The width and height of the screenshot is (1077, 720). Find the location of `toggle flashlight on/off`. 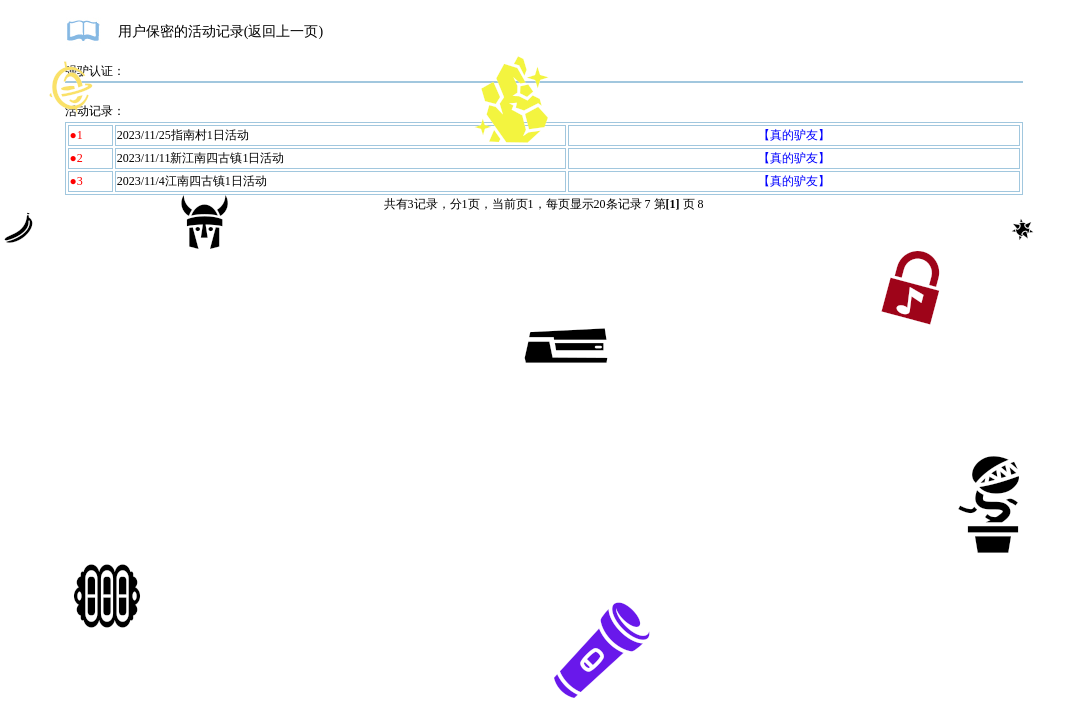

toggle flashlight on/off is located at coordinates (601, 650).